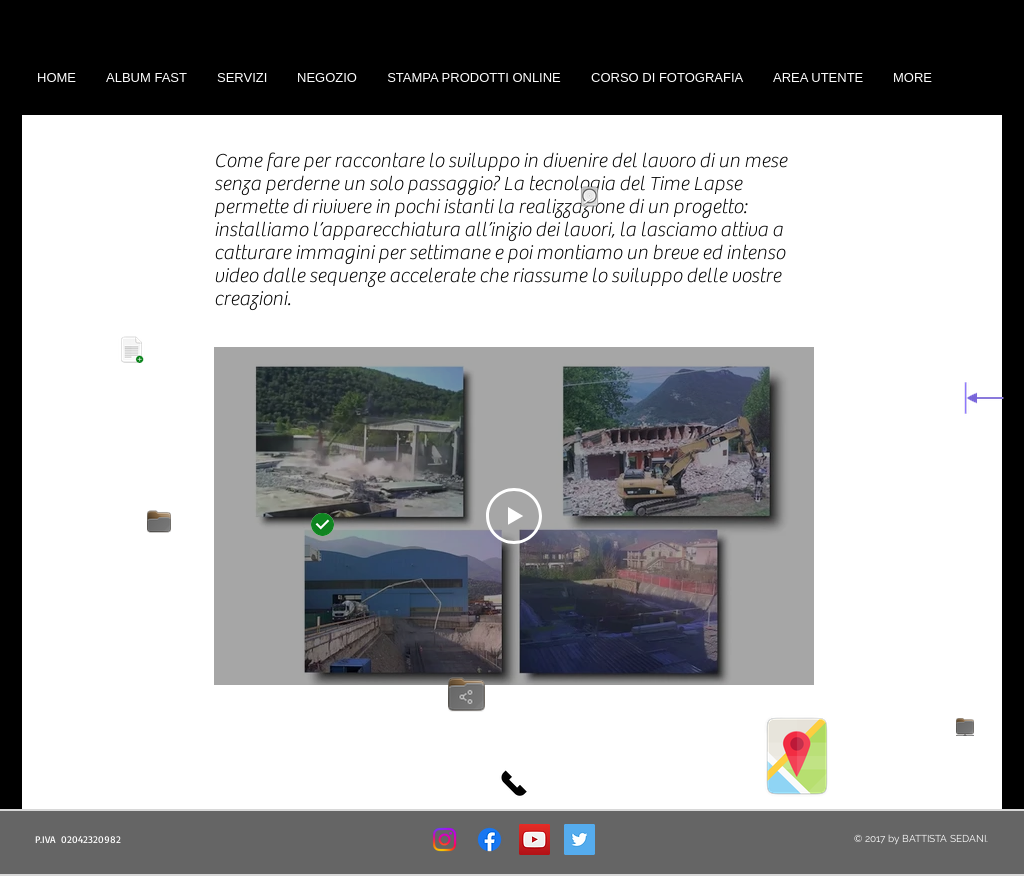 This screenshot has height=876, width=1024. Describe the element at coordinates (466, 693) in the screenshot. I see `open your public shared folder` at that location.